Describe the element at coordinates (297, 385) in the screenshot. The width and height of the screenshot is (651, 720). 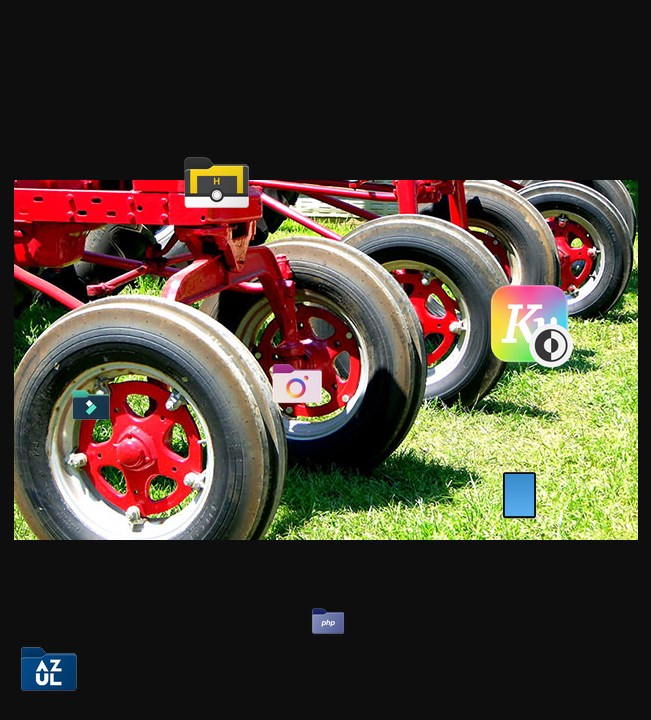
I see `open folder containing instagram downloads` at that location.